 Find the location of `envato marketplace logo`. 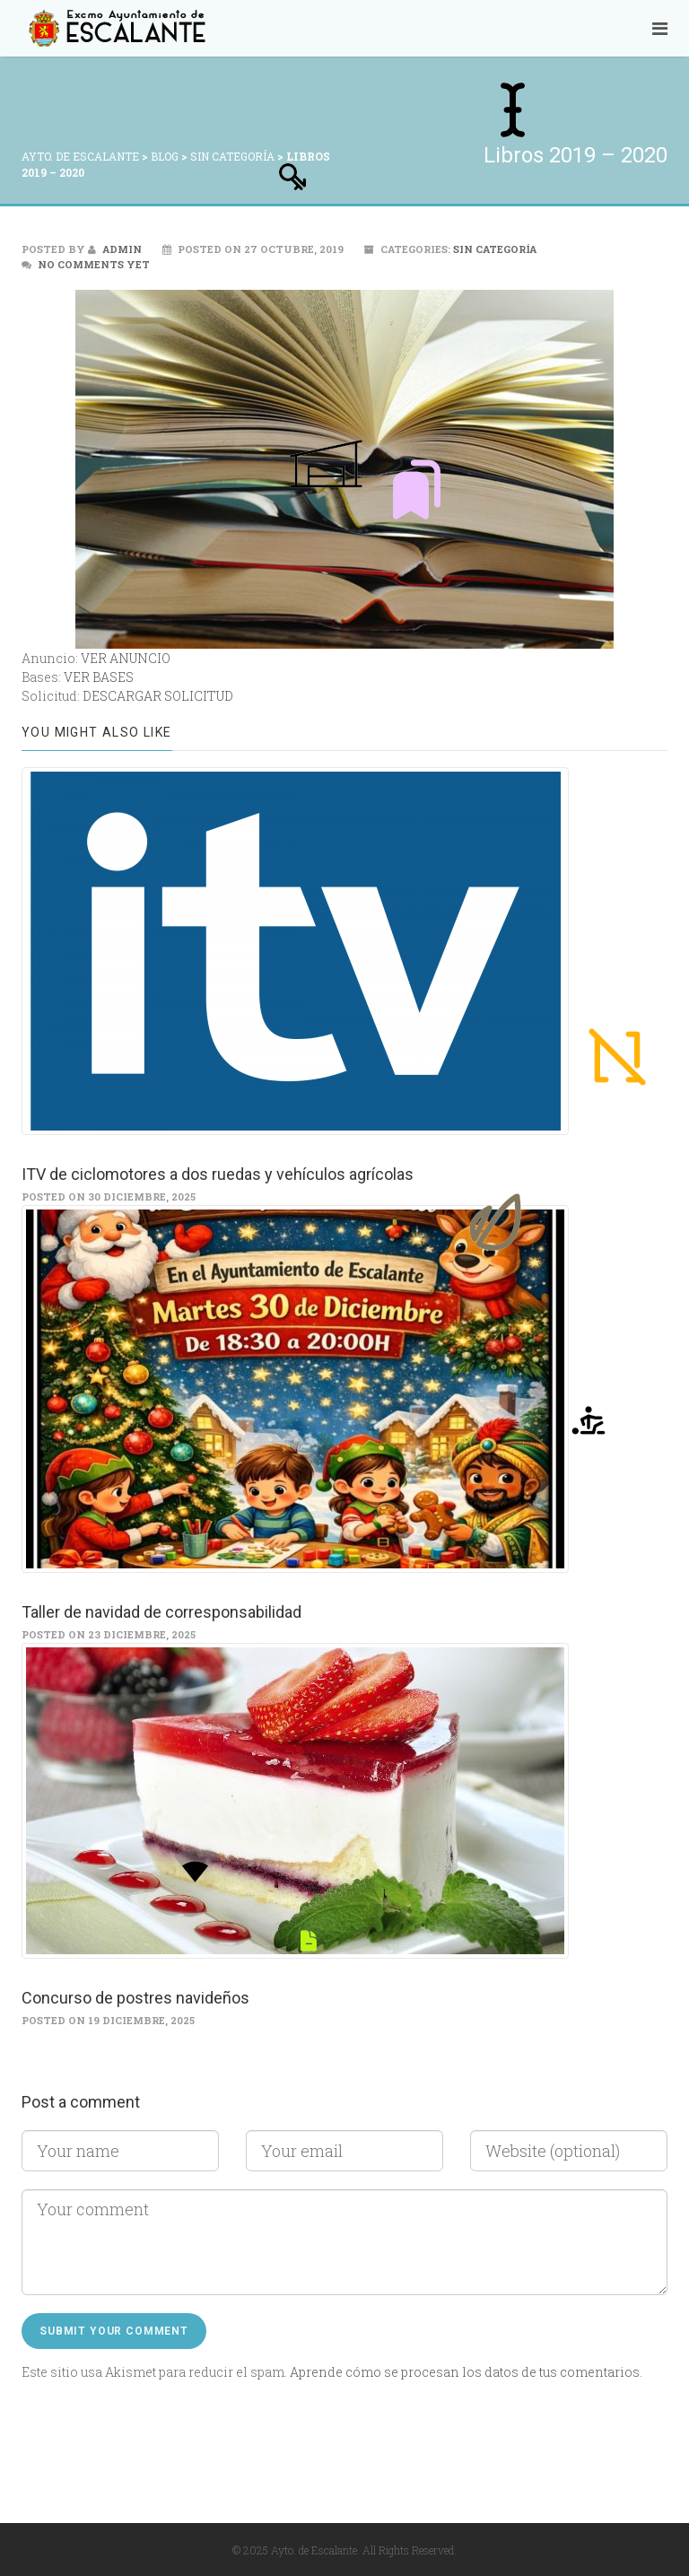

envato marketplace logo is located at coordinates (495, 1222).